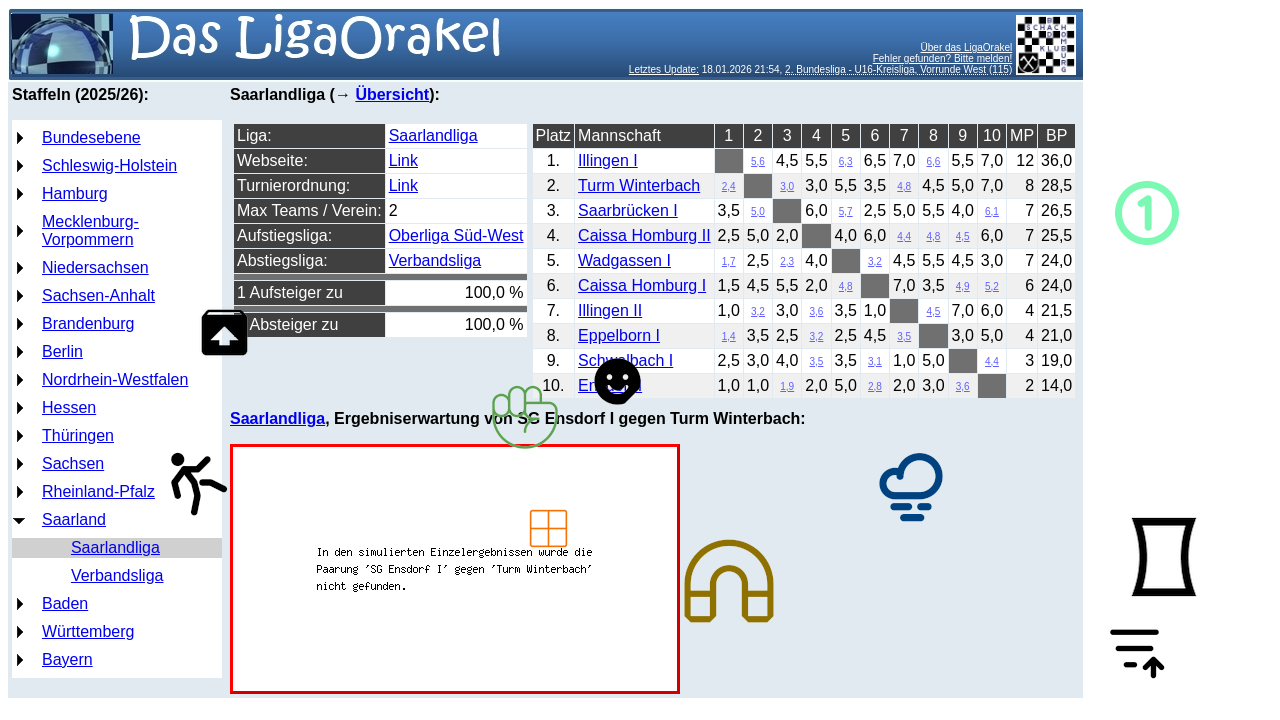  I want to click on indicates a fall hazard or warning, so click(197, 482).